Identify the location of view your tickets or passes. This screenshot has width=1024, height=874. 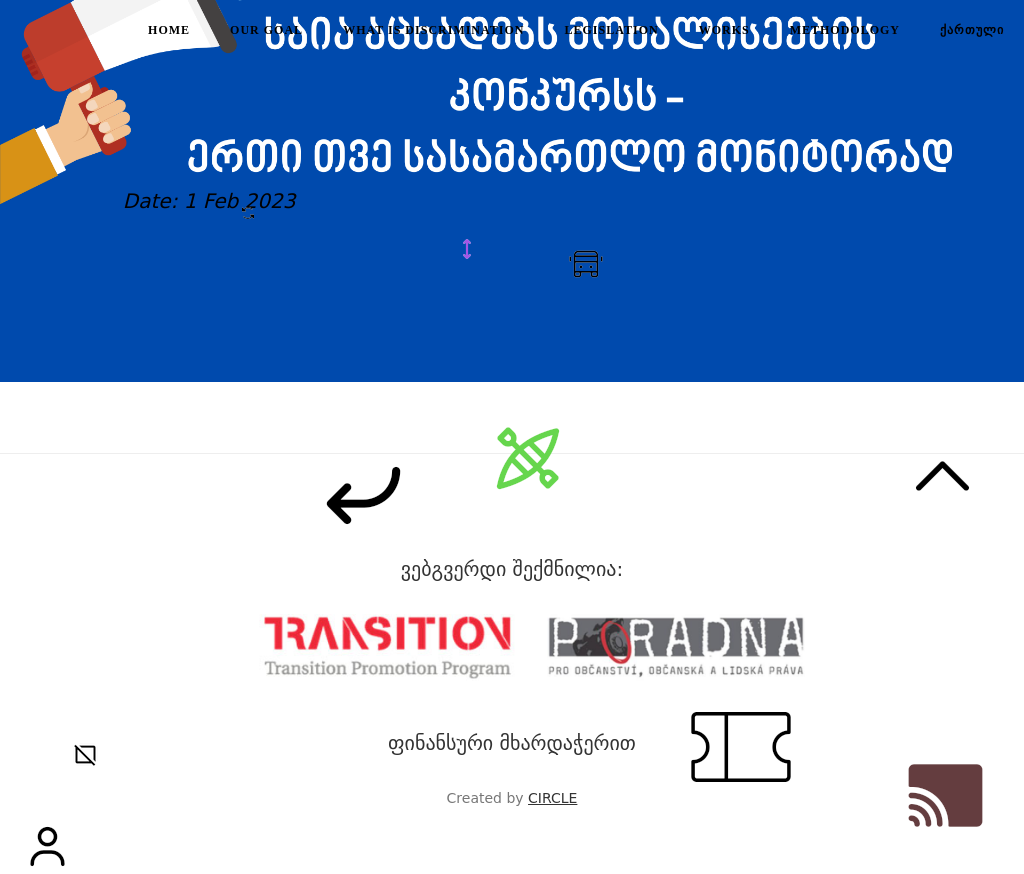
(741, 747).